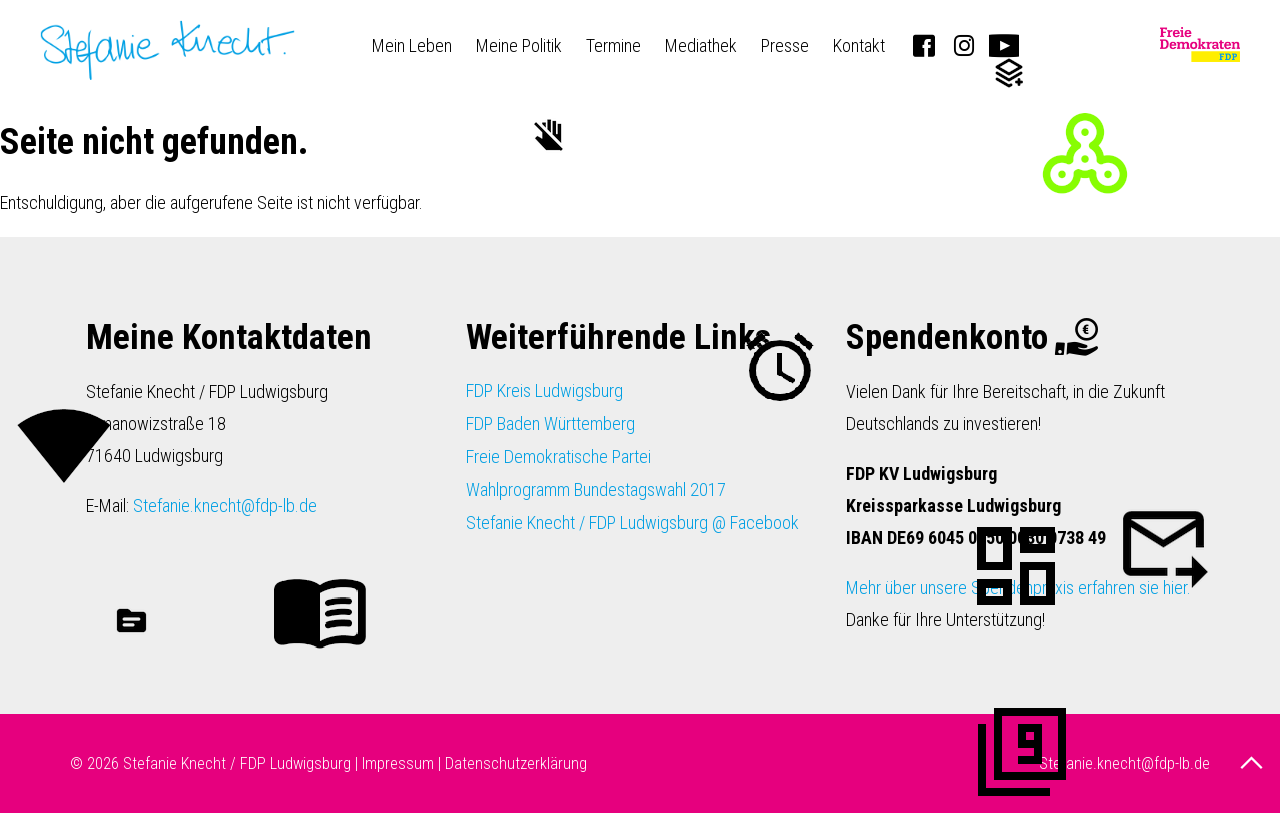 The height and width of the screenshot is (813, 1280). Describe the element at coordinates (1163, 543) in the screenshot. I see `forward an email to another recipient` at that location.